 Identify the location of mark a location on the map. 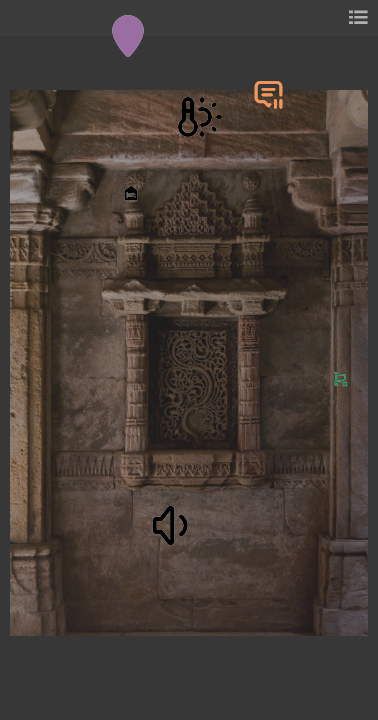
(128, 36).